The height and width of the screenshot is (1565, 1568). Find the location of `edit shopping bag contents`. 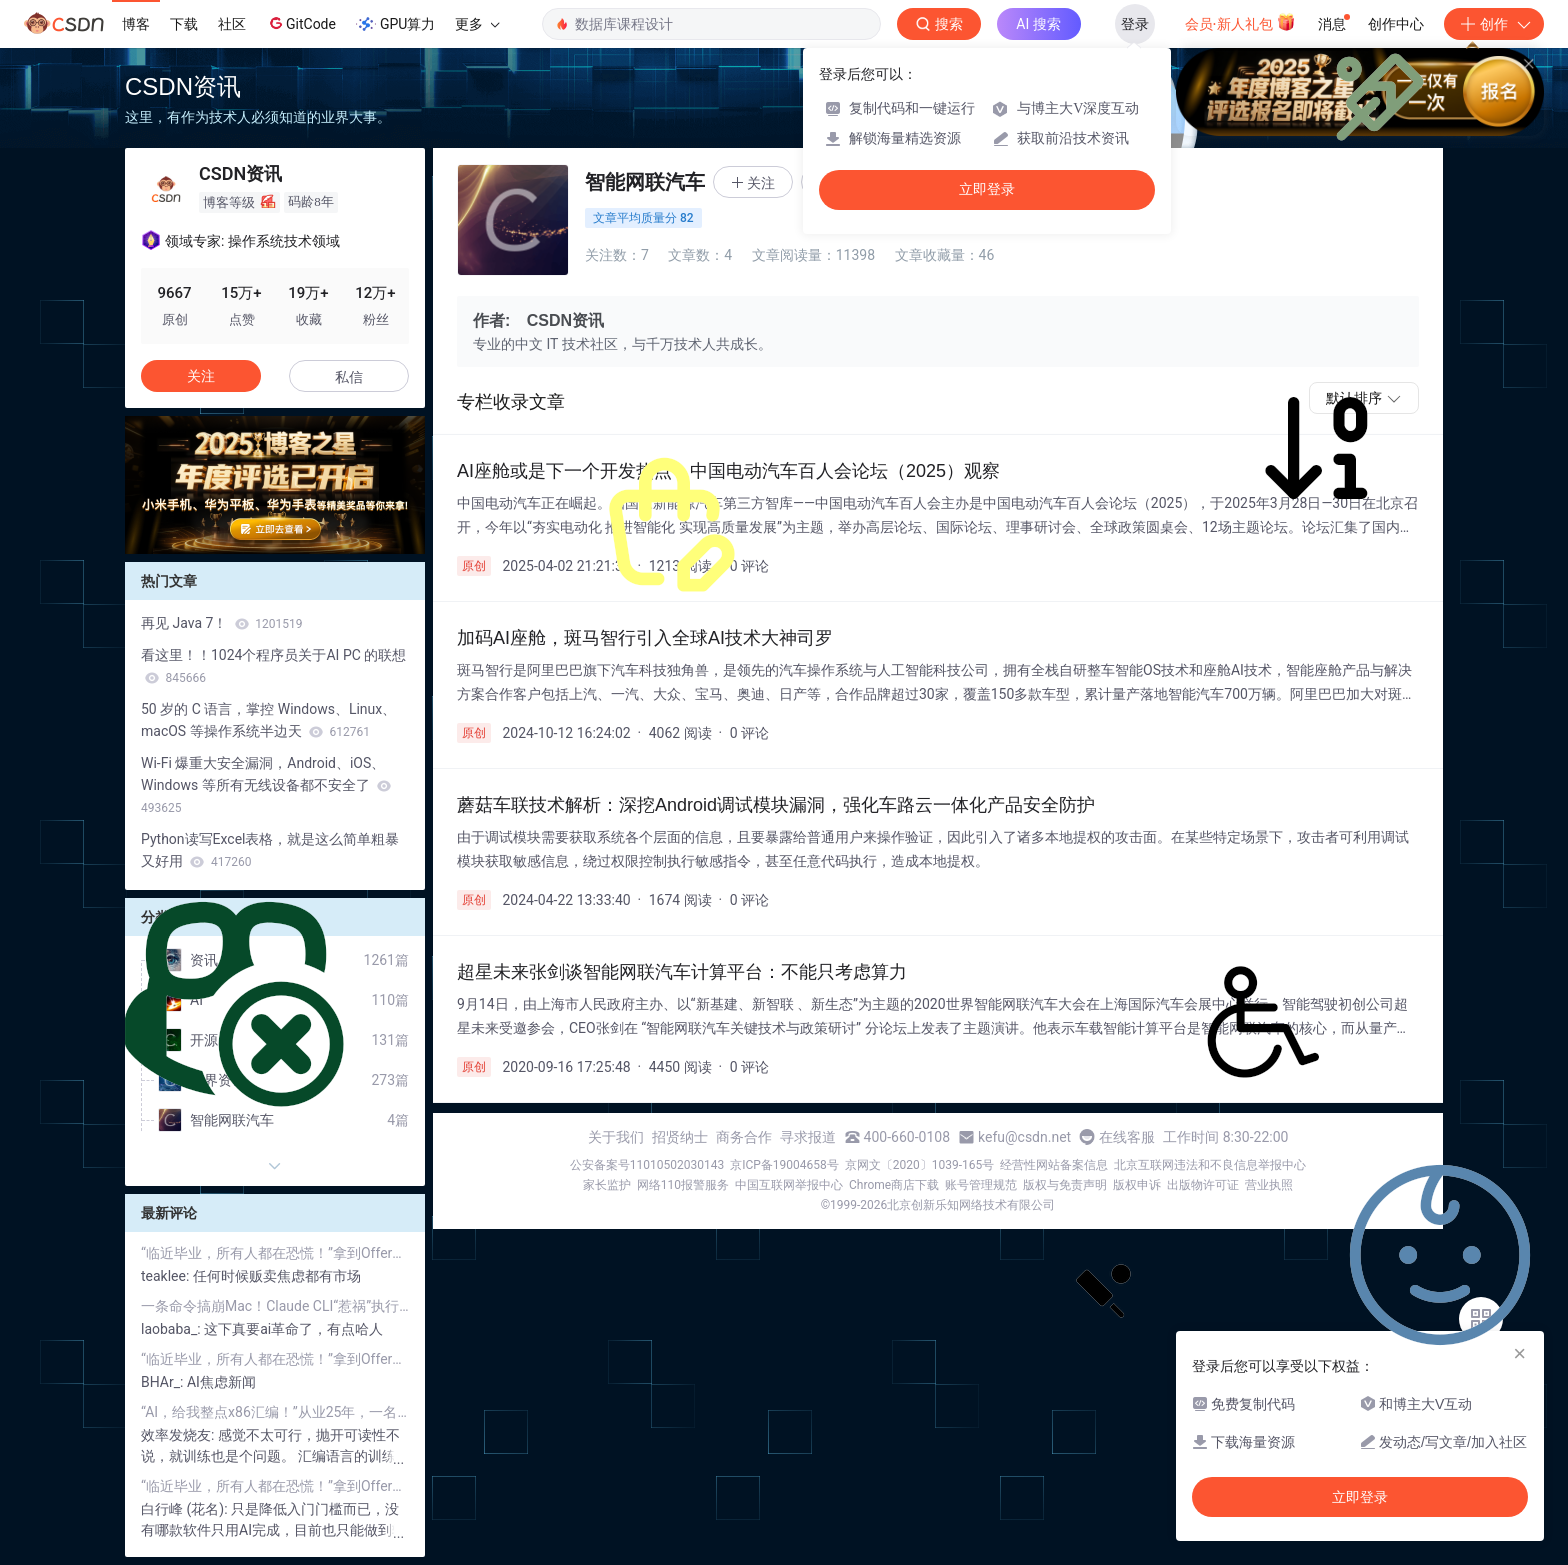

edit shopping bag contents is located at coordinates (664, 521).